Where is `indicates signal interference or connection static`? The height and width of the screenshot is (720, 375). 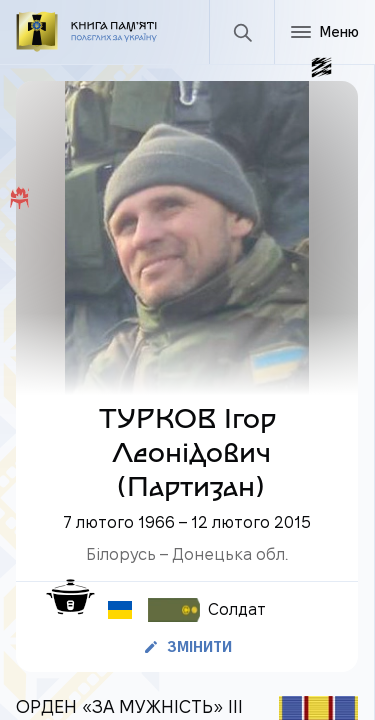
indicates signal interference or connection static is located at coordinates (321, 67).